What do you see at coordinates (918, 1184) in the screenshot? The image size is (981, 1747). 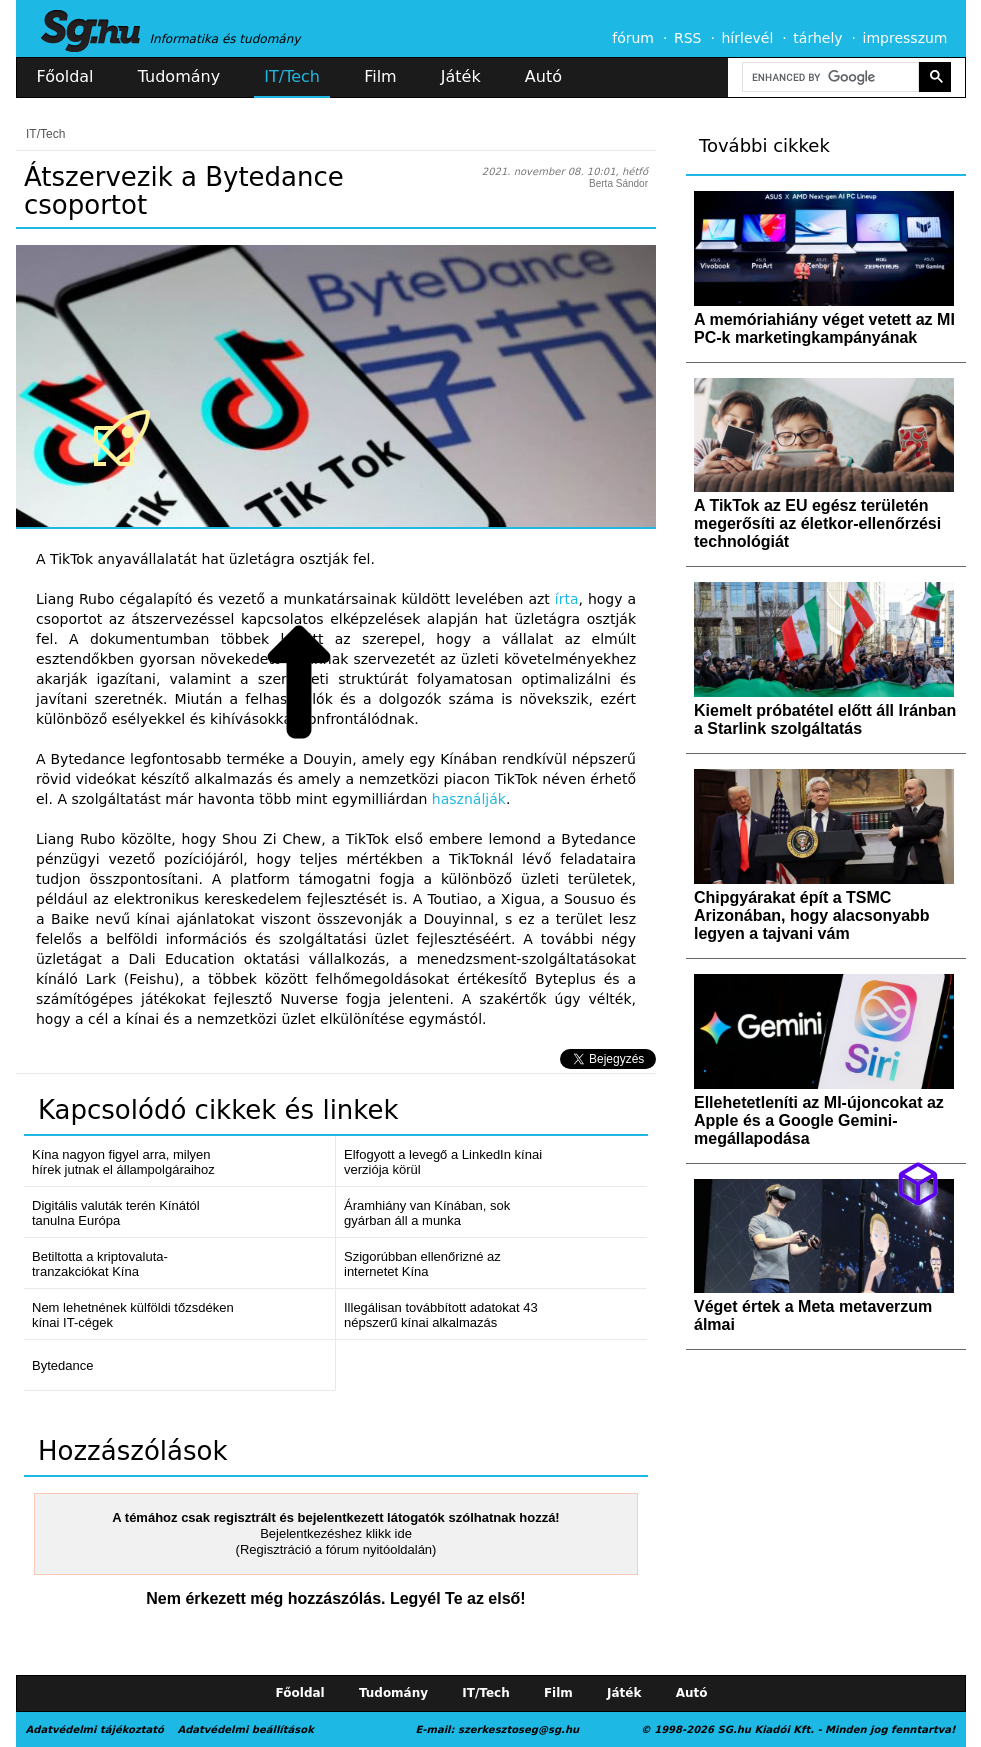 I see `view package or dependency details` at bounding box center [918, 1184].